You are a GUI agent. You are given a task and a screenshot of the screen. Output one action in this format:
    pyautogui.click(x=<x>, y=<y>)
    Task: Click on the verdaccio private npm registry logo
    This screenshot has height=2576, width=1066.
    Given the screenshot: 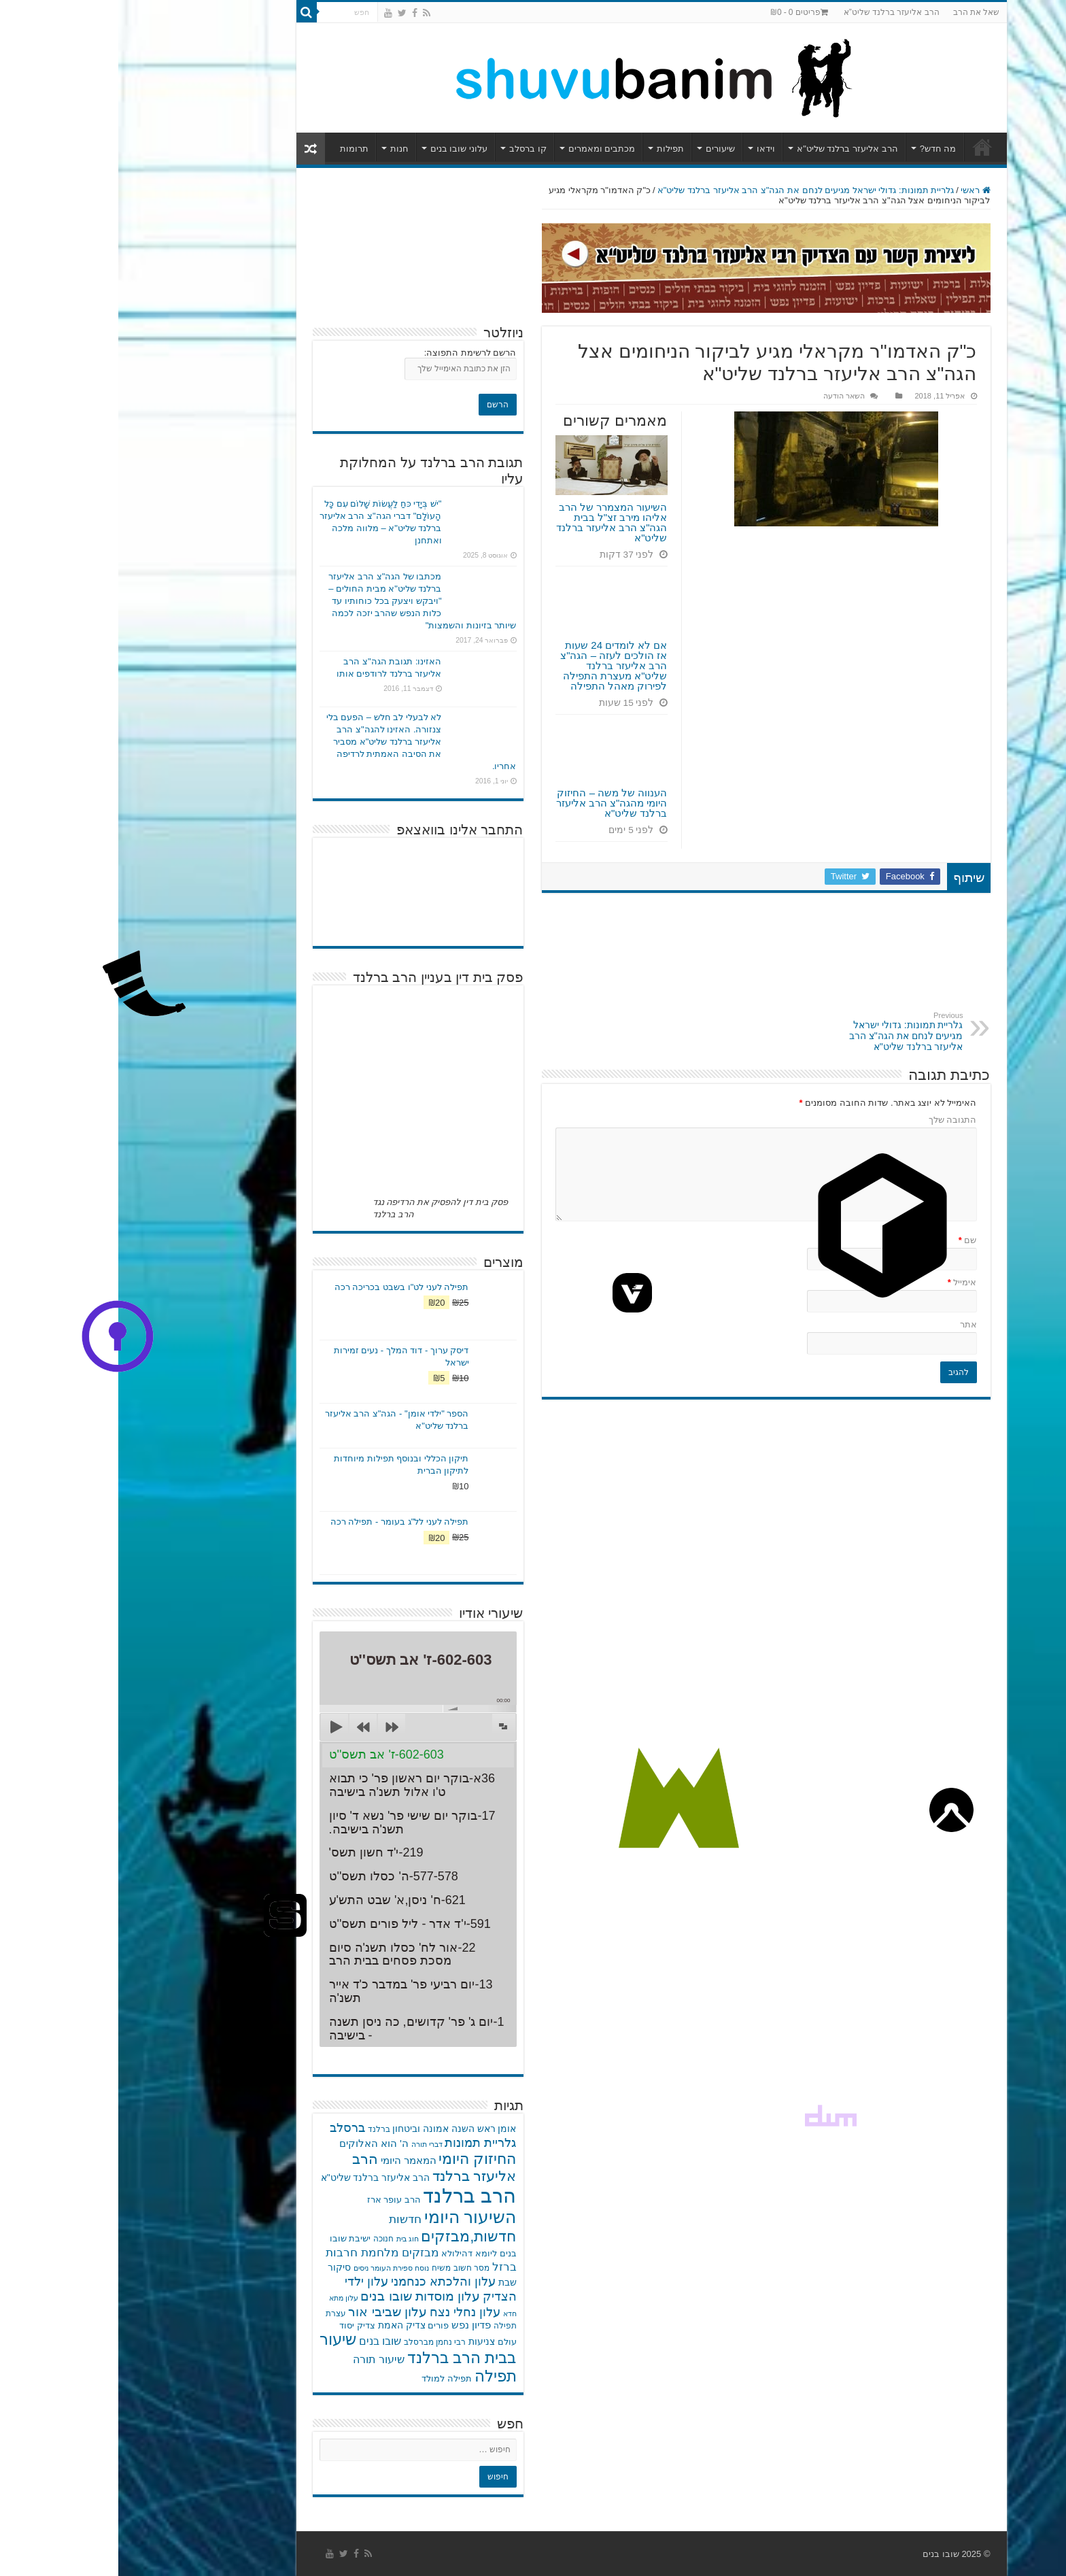 What is the action you would take?
    pyautogui.click(x=632, y=1293)
    